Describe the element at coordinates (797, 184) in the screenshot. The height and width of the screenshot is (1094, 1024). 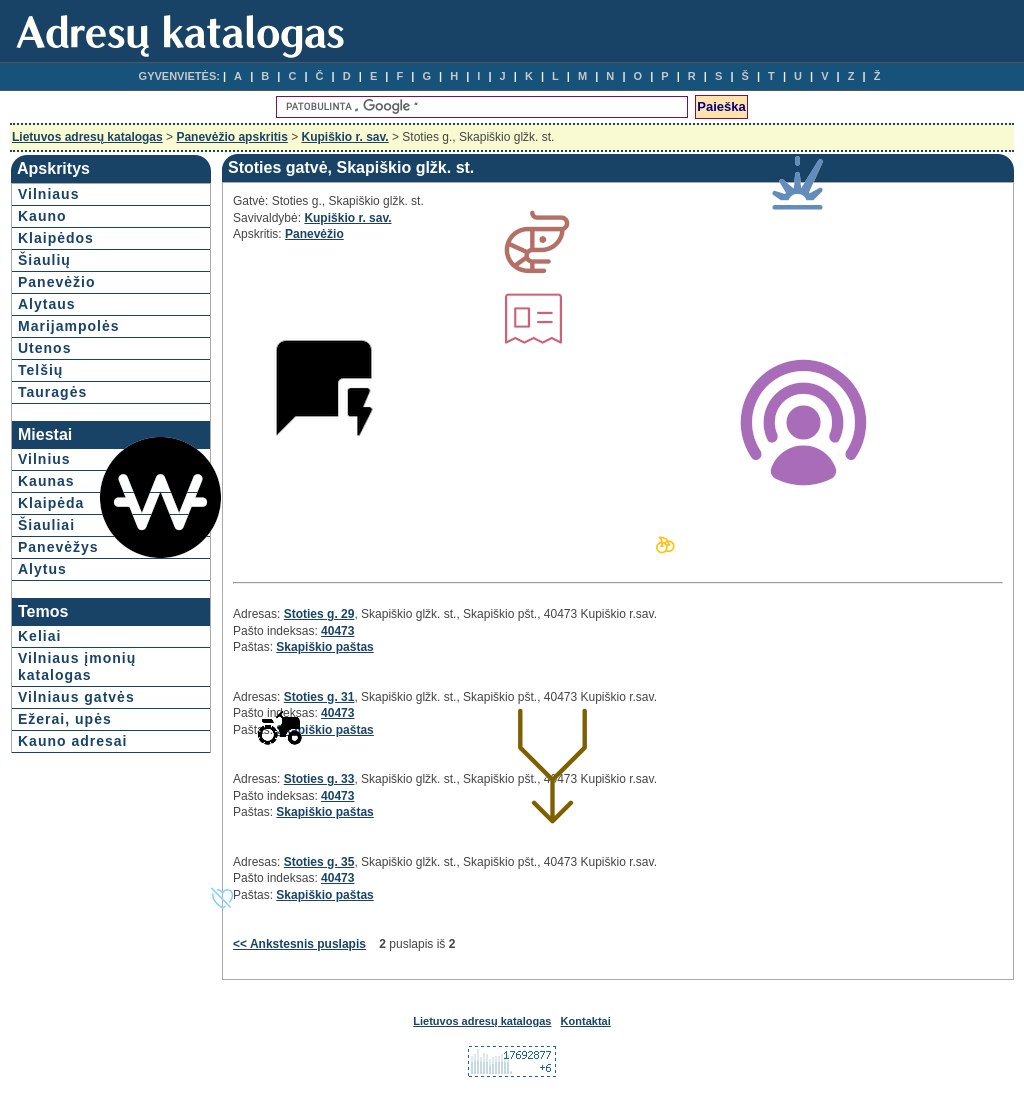
I see `indicates an explosion or blast effect` at that location.